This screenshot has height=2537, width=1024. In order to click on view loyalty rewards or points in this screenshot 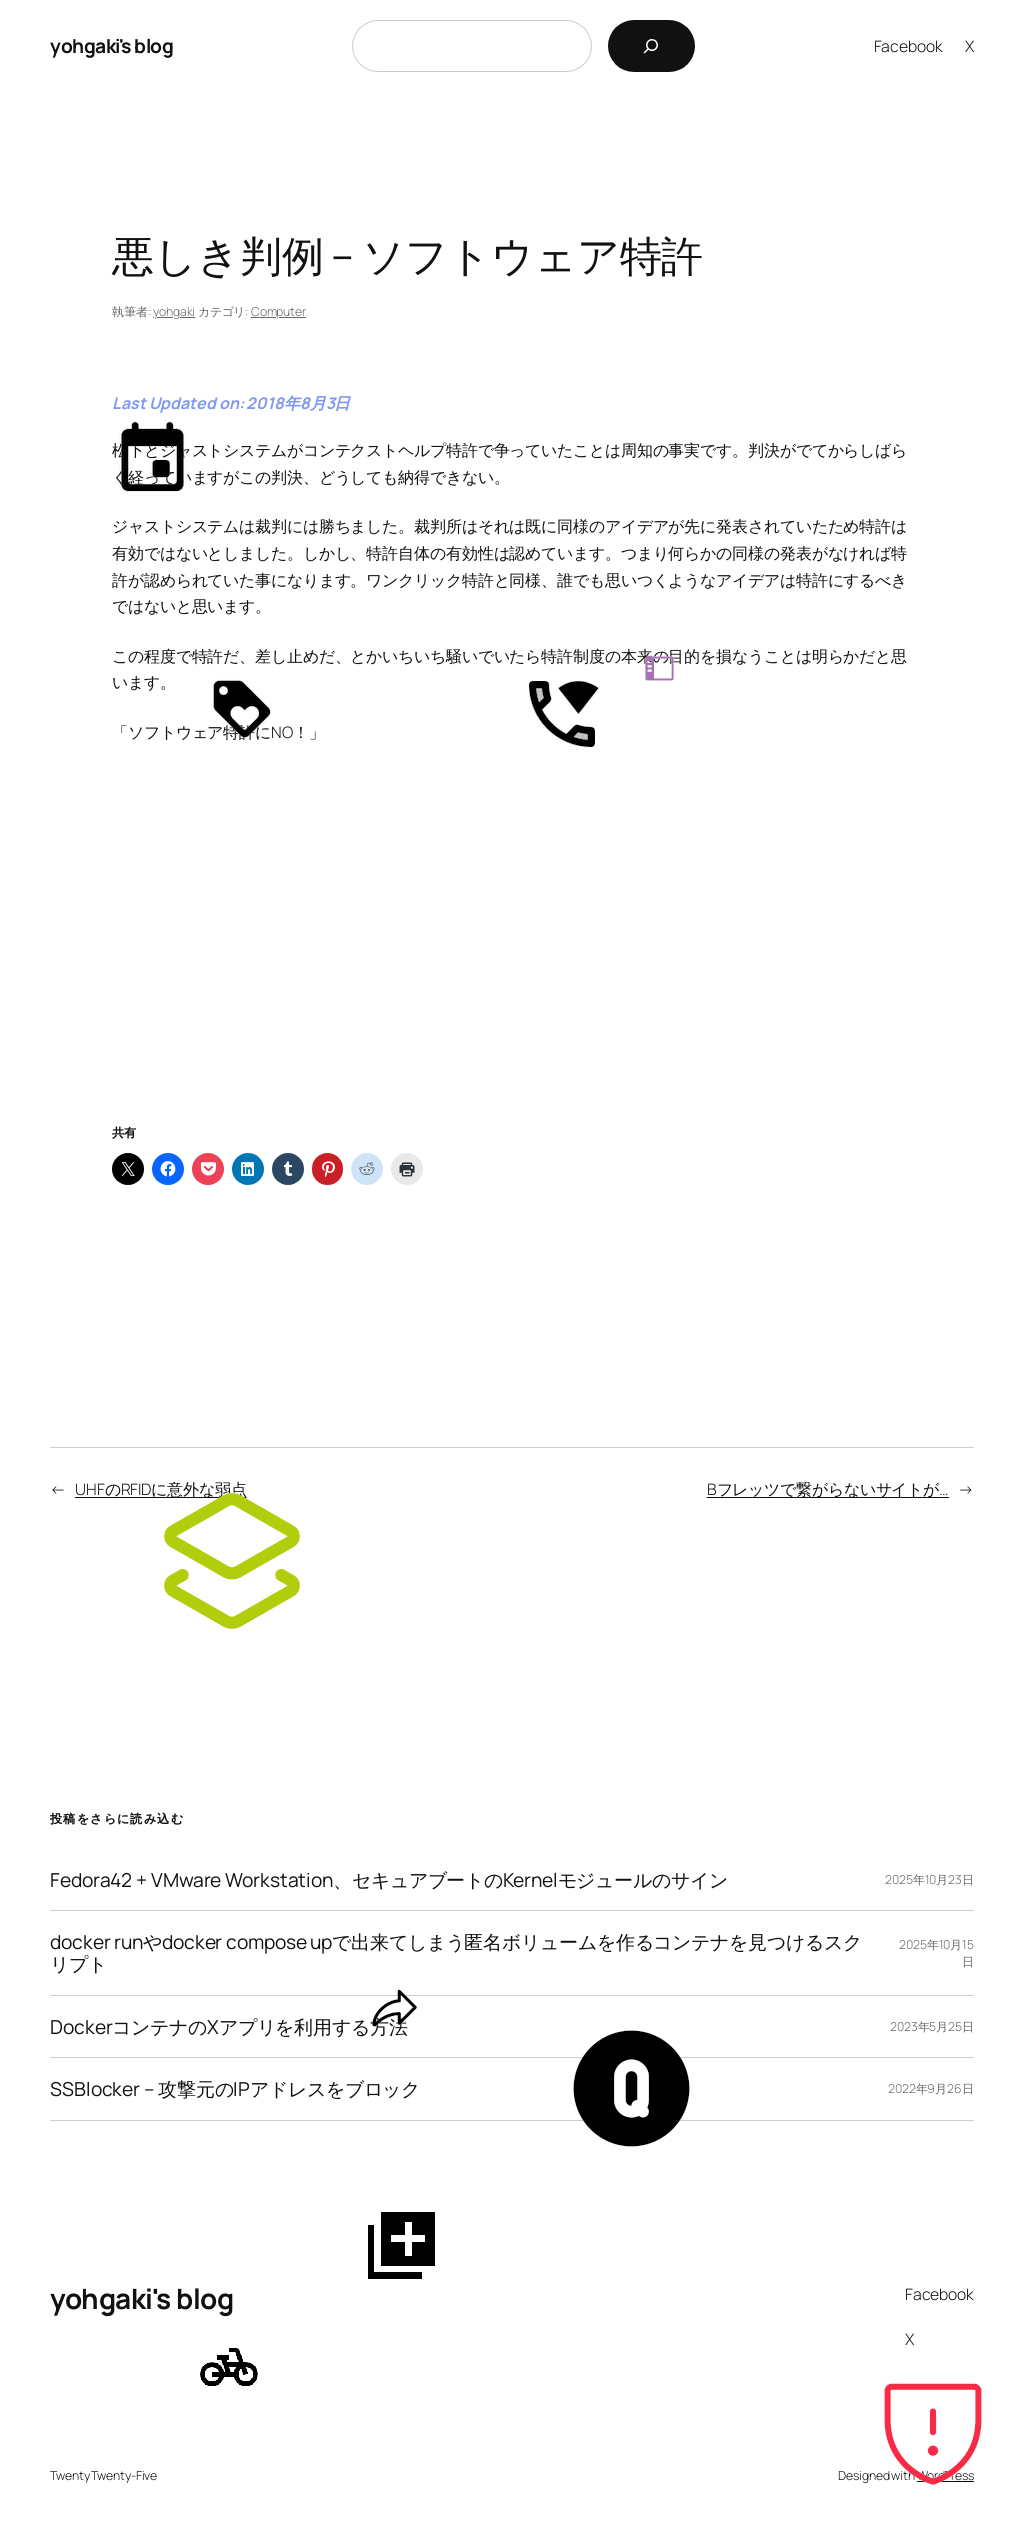, I will do `click(242, 709)`.